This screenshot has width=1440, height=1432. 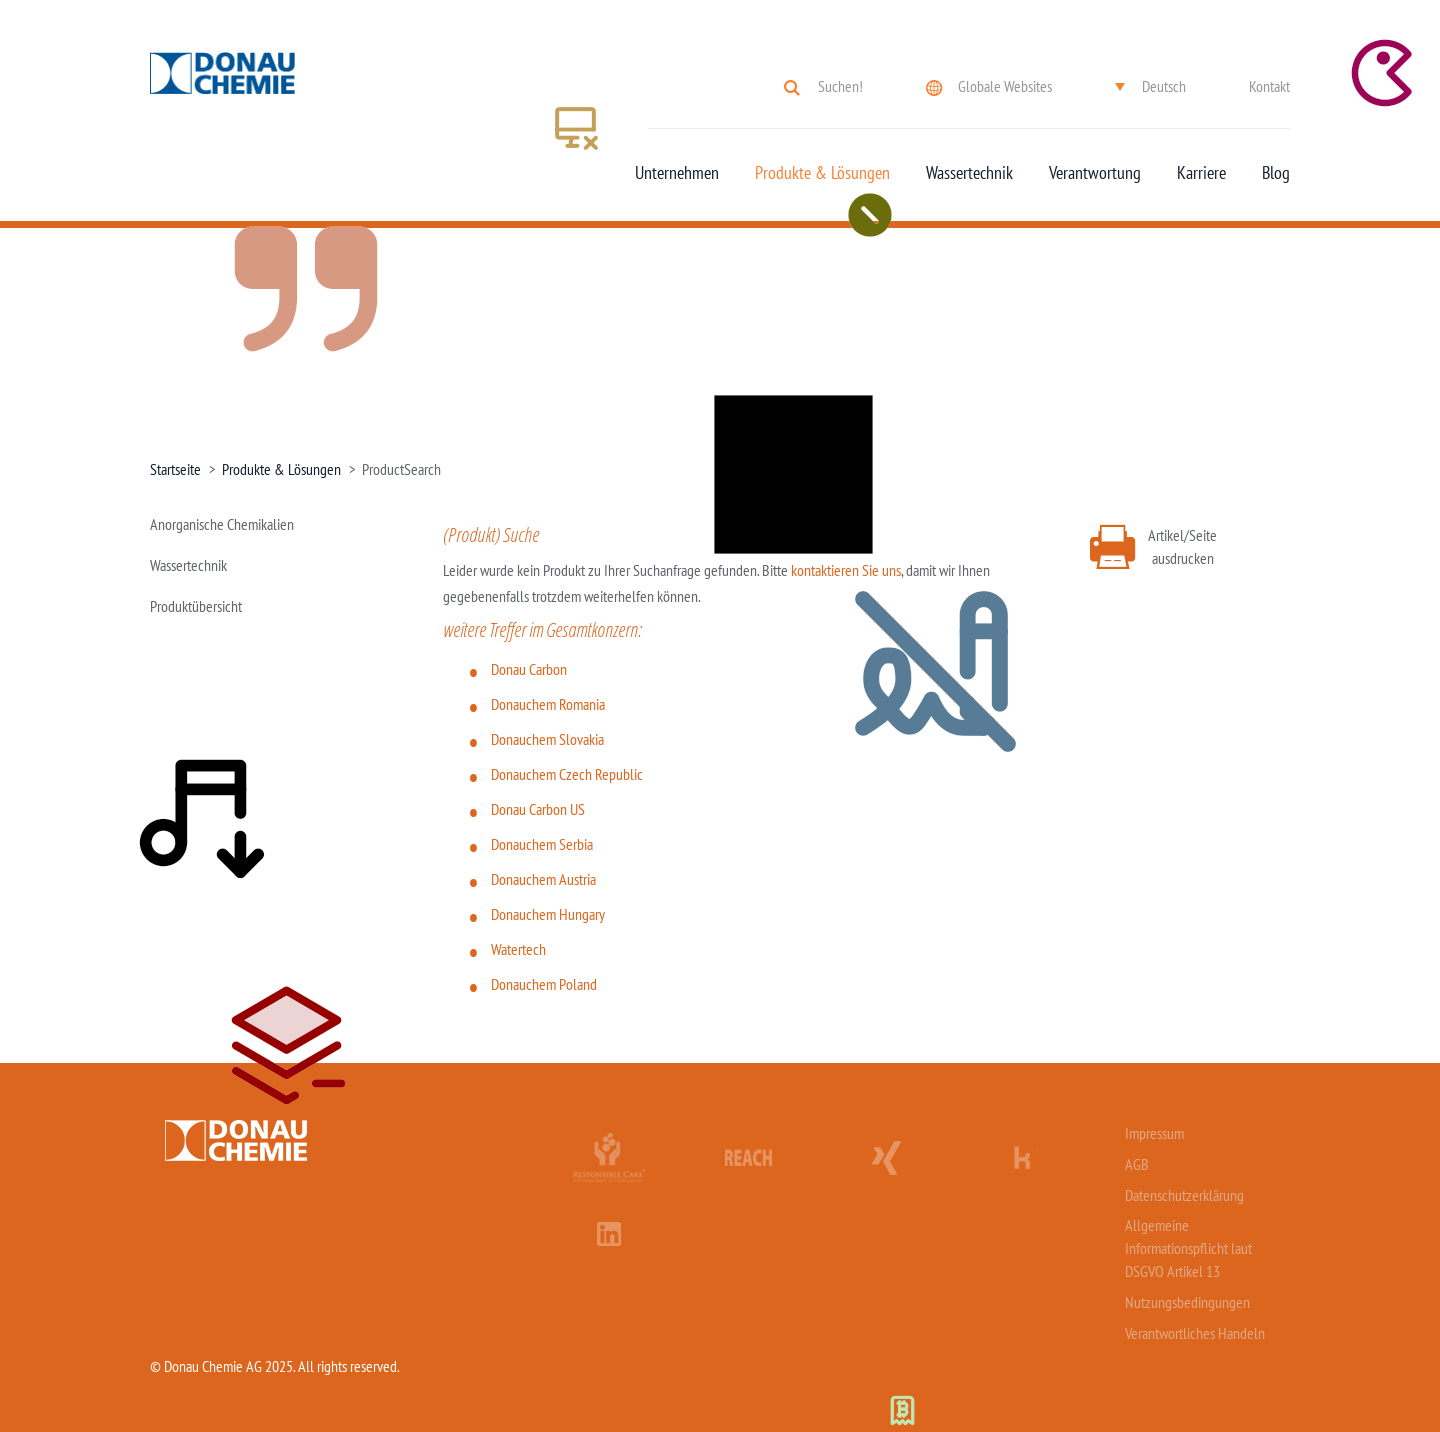 What do you see at coordinates (902, 1410) in the screenshot?
I see `view bitcoin transaction receipt` at bounding box center [902, 1410].